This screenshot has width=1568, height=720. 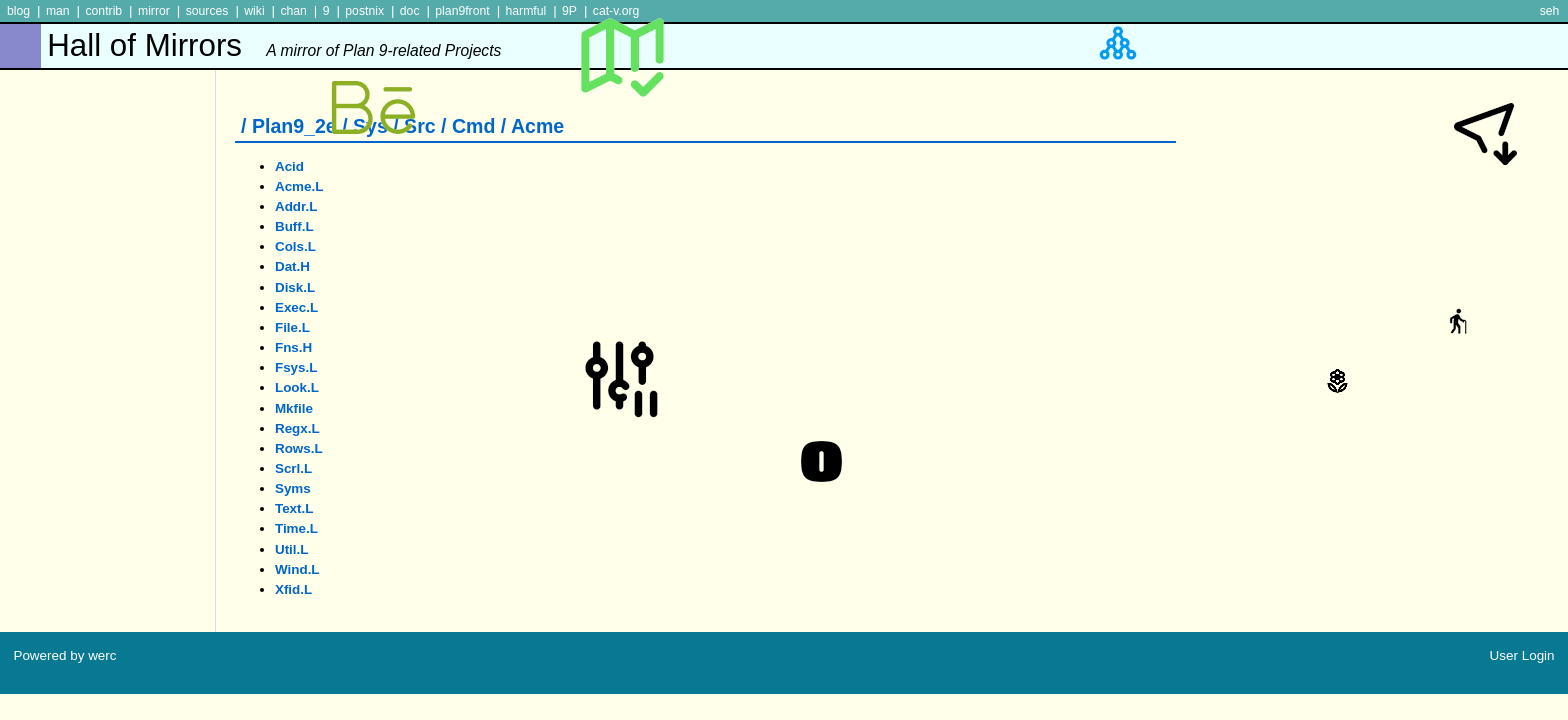 What do you see at coordinates (821, 461) in the screenshot?
I see `view more information` at bounding box center [821, 461].